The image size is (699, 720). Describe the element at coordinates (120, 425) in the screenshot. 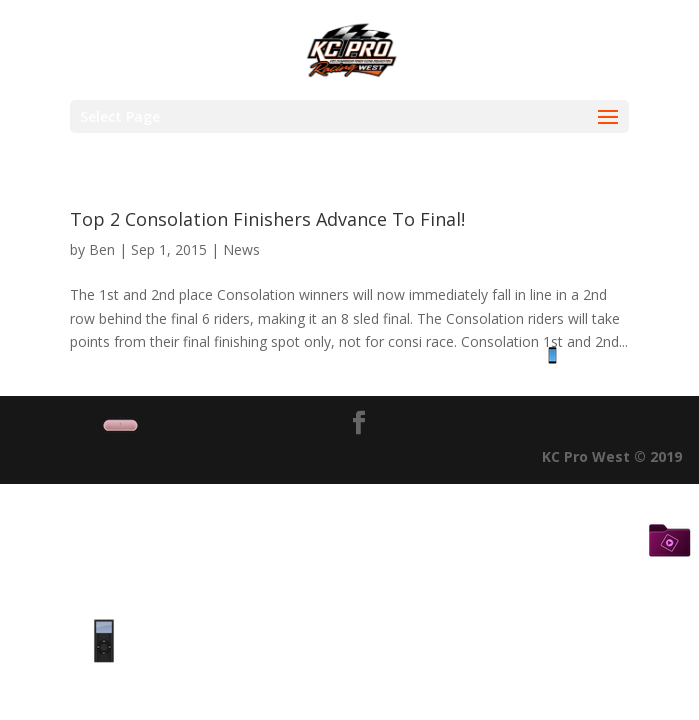

I see `connect to a bluetooth speaker` at that location.